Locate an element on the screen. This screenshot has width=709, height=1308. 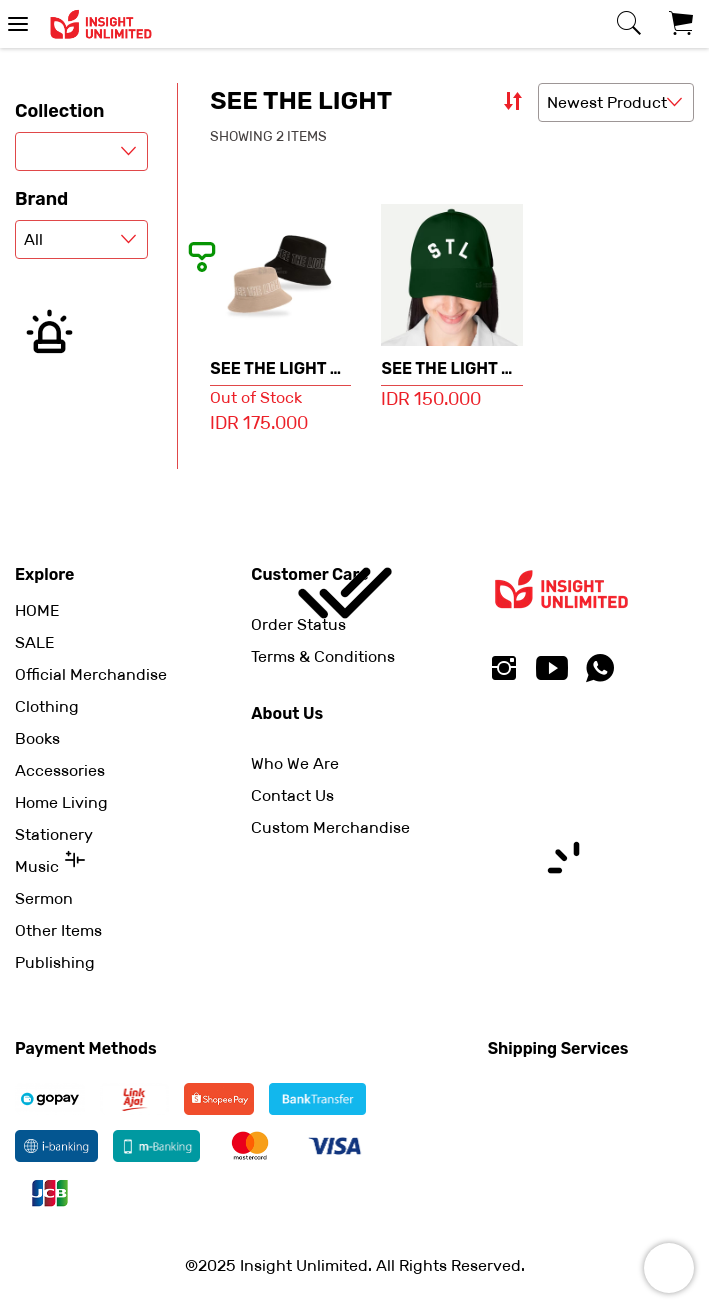
indicates all items have been completed or verified is located at coordinates (345, 593).